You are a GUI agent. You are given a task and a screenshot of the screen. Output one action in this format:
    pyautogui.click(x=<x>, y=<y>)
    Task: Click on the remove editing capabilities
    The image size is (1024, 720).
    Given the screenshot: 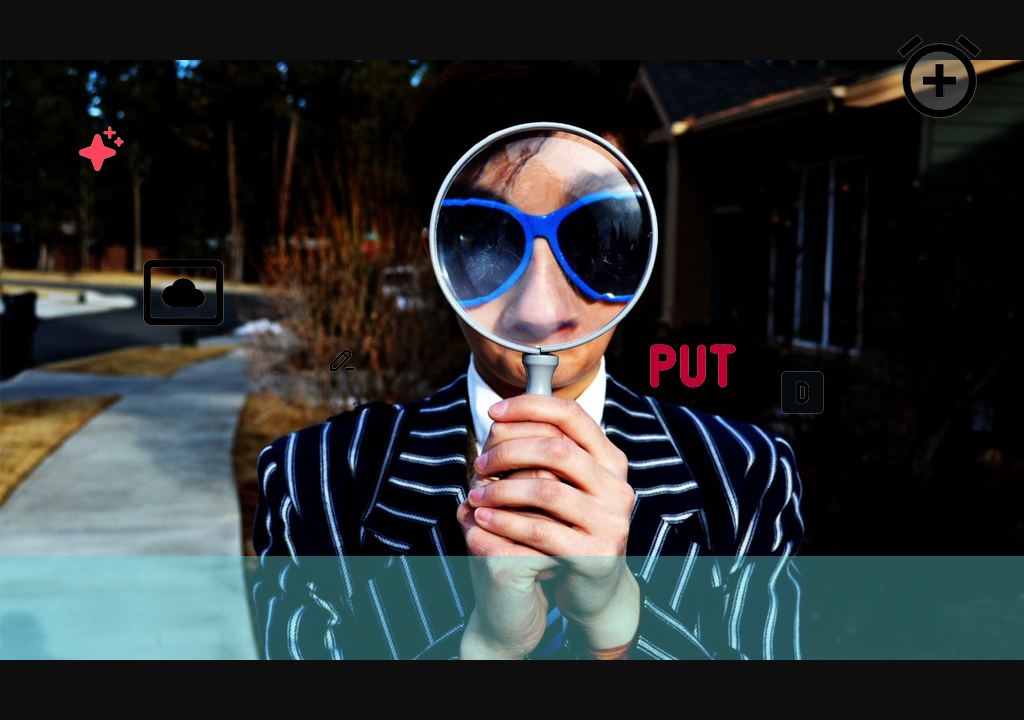 What is the action you would take?
    pyautogui.click(x=341, y=360)
    